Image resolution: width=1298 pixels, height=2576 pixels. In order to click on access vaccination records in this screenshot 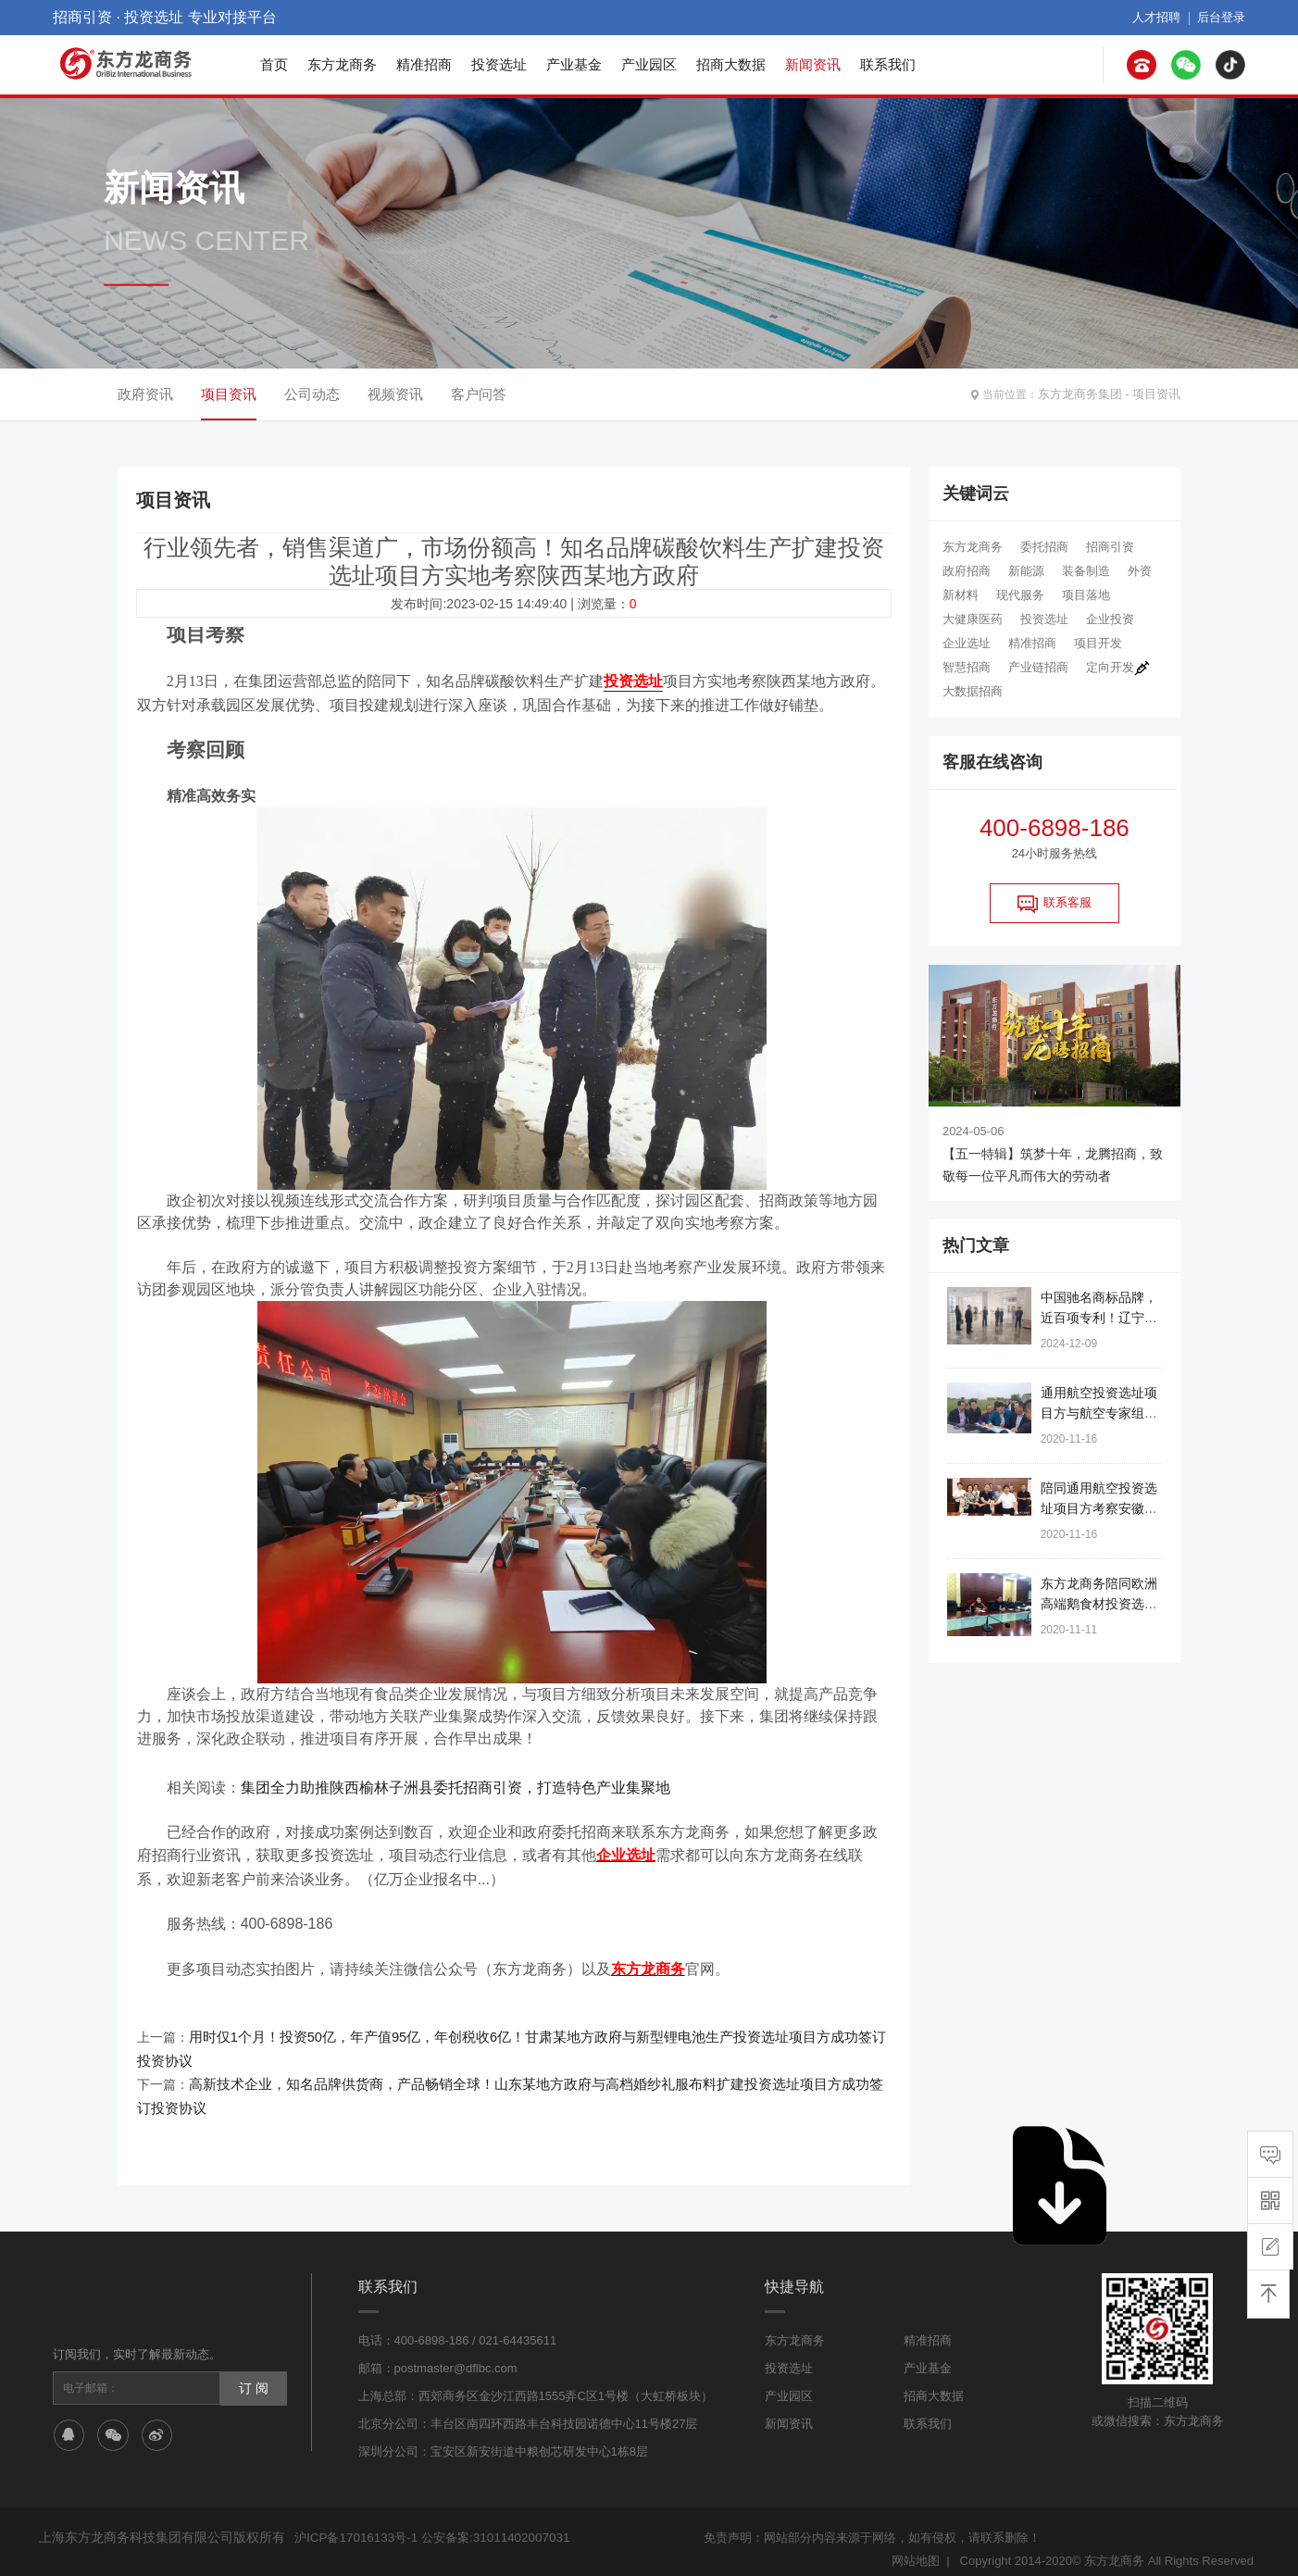, I will do `click(1142, 668)`.